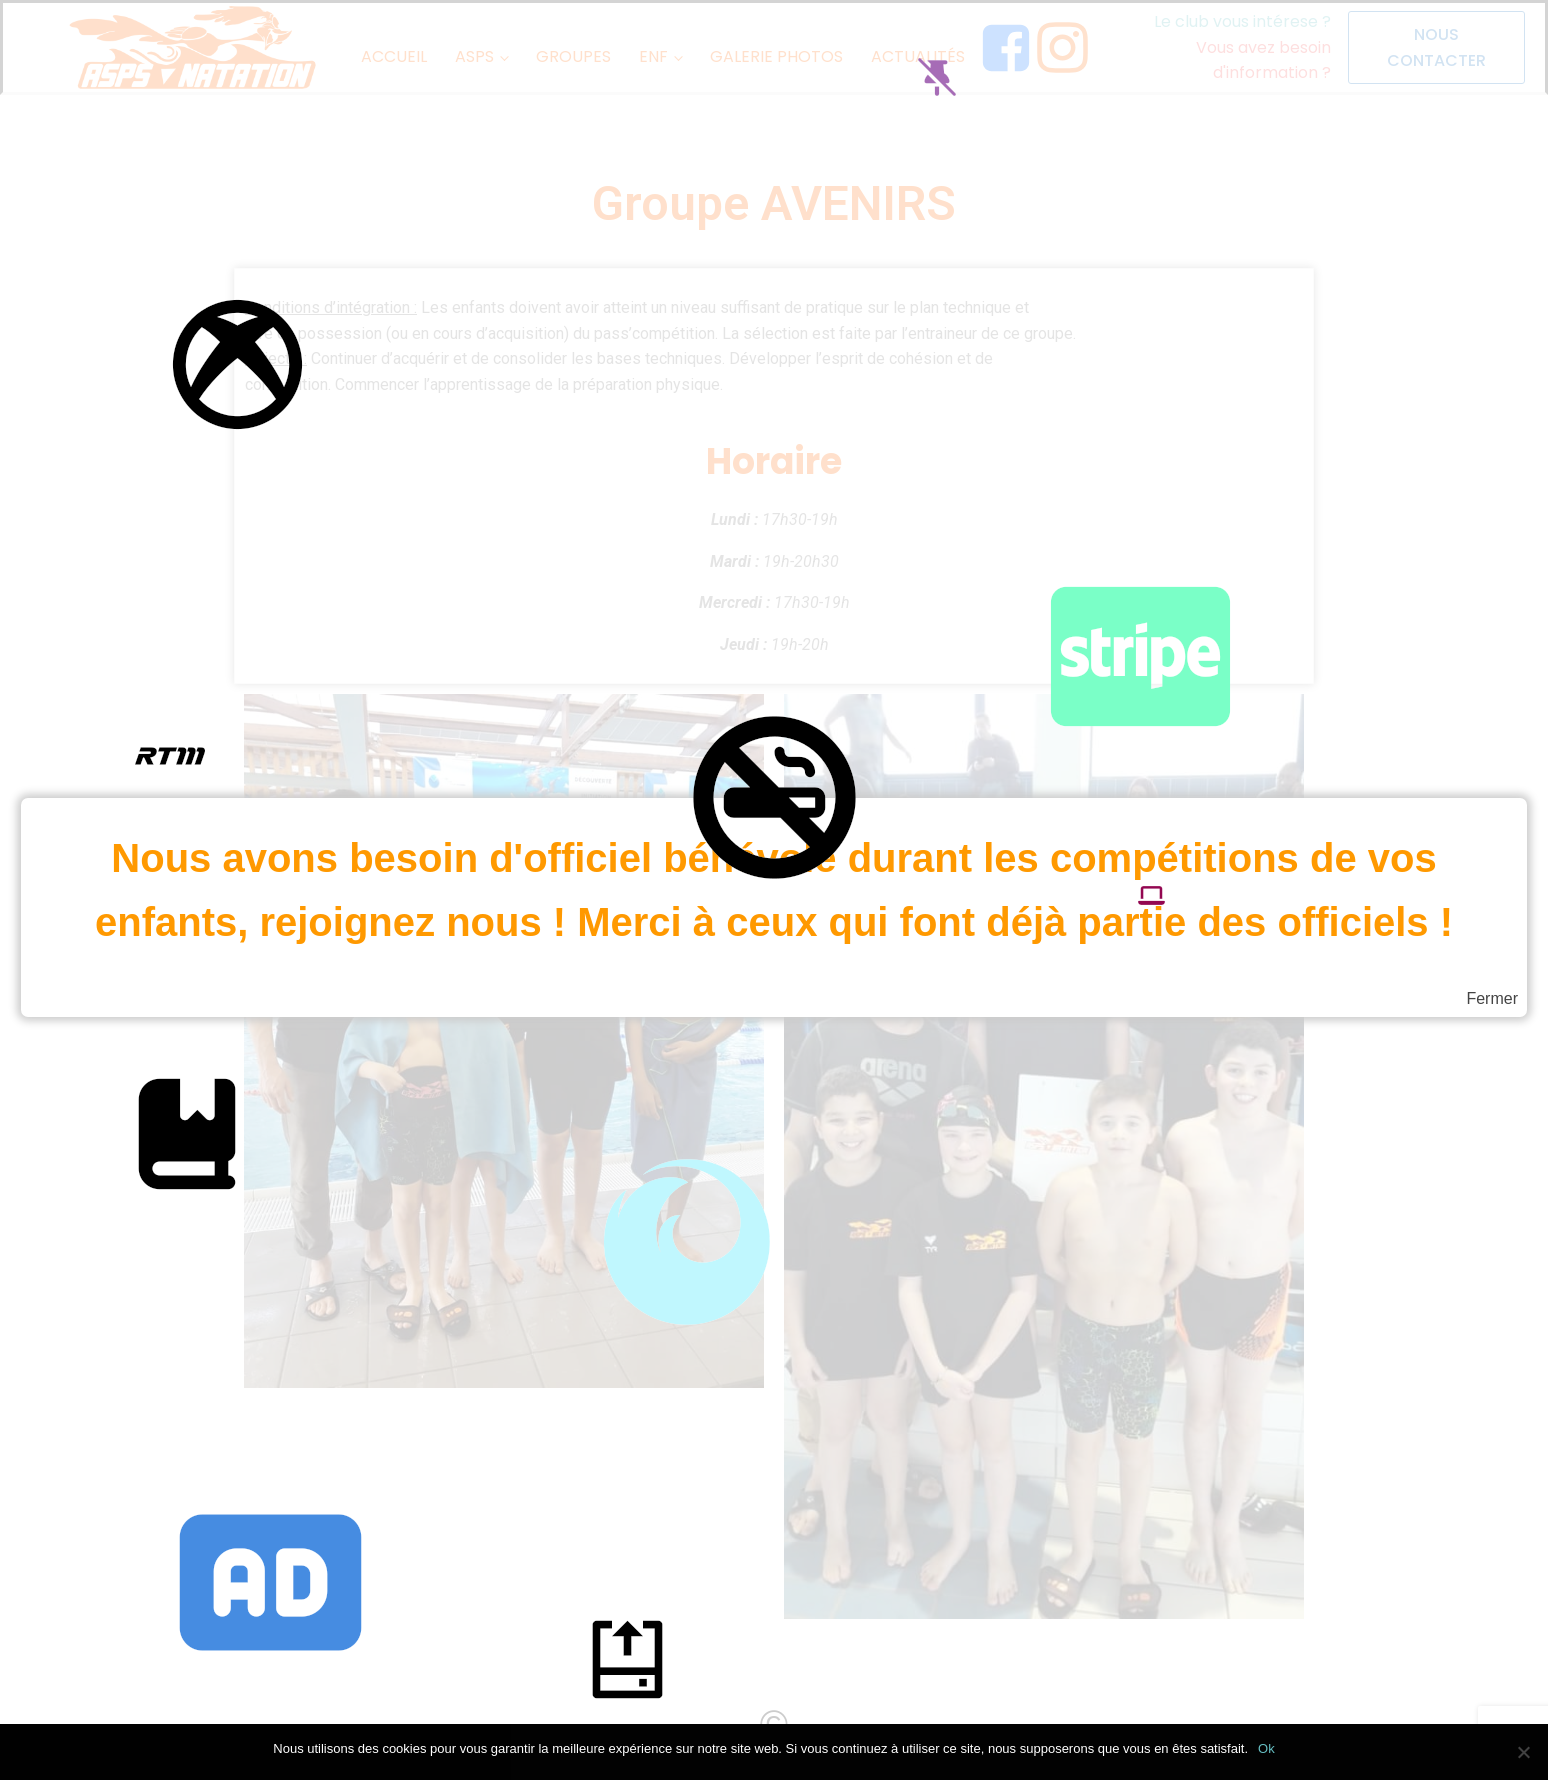 This screenshot has height=1780, width=1548. Describe the element at coordinates (937, 77) in the screenshot. I see `unpin this item` at that location.